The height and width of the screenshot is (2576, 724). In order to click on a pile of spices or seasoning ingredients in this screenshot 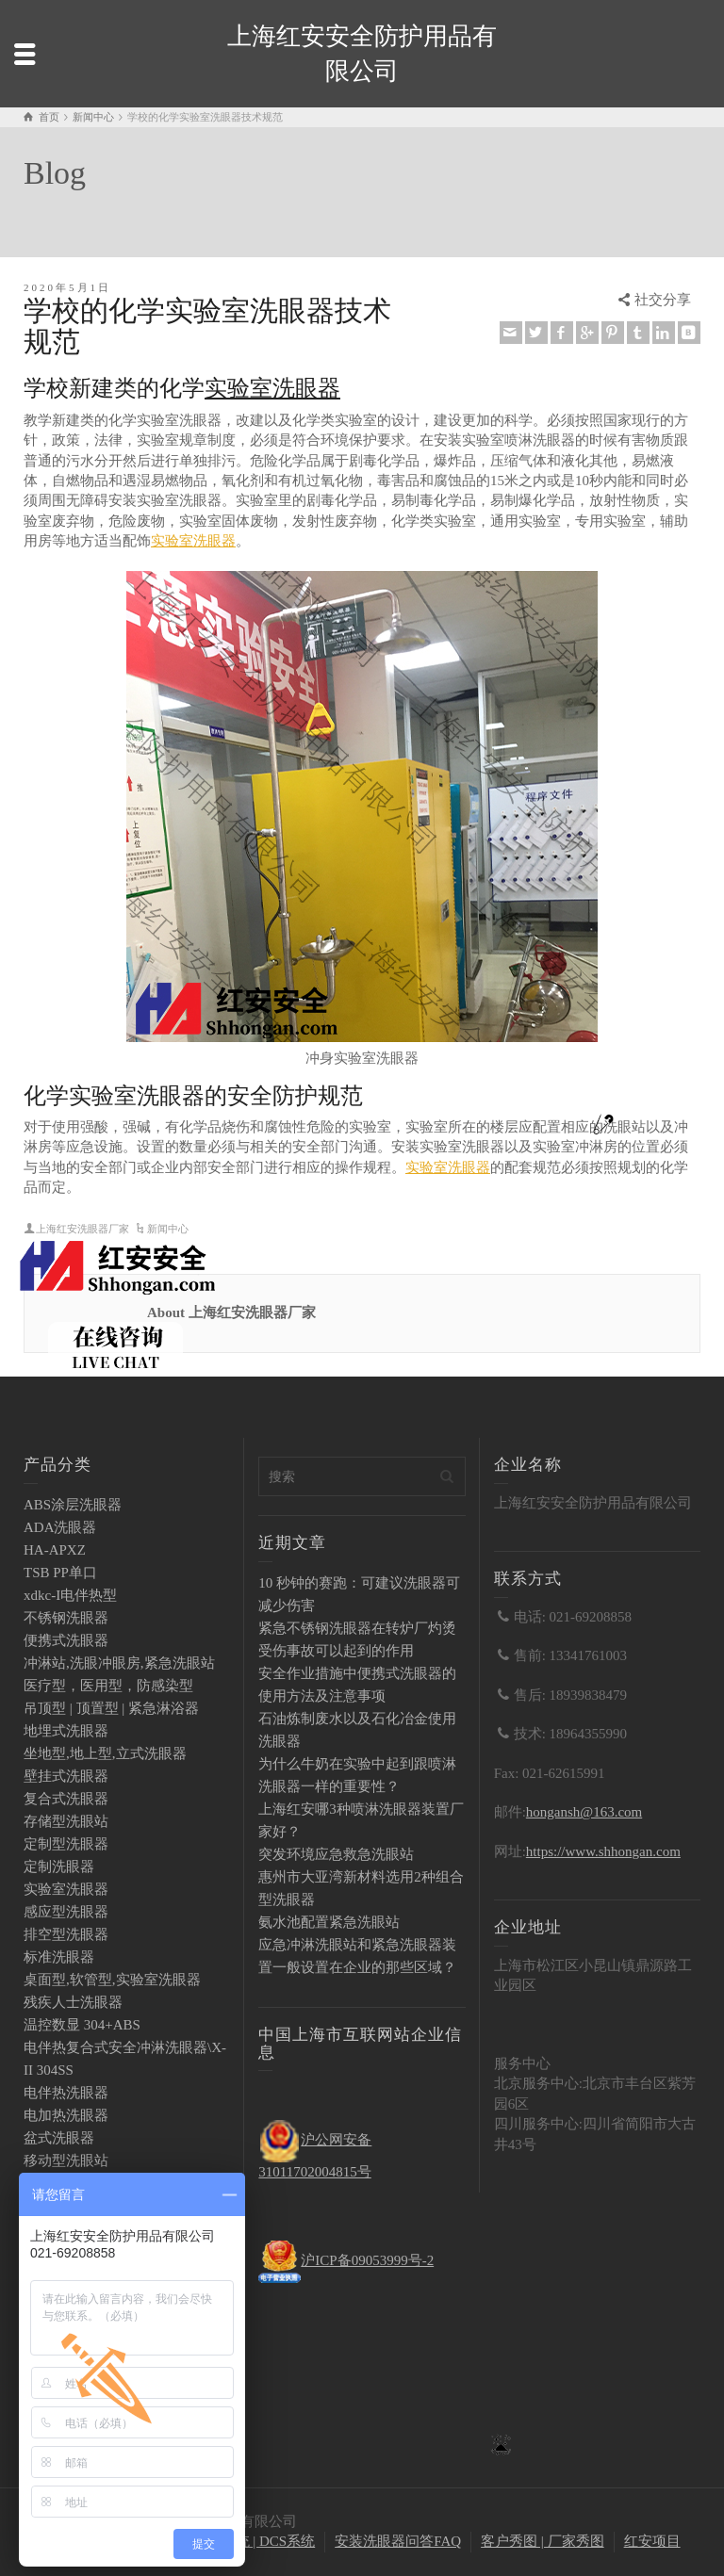, I will do `click(501, 2444)`.